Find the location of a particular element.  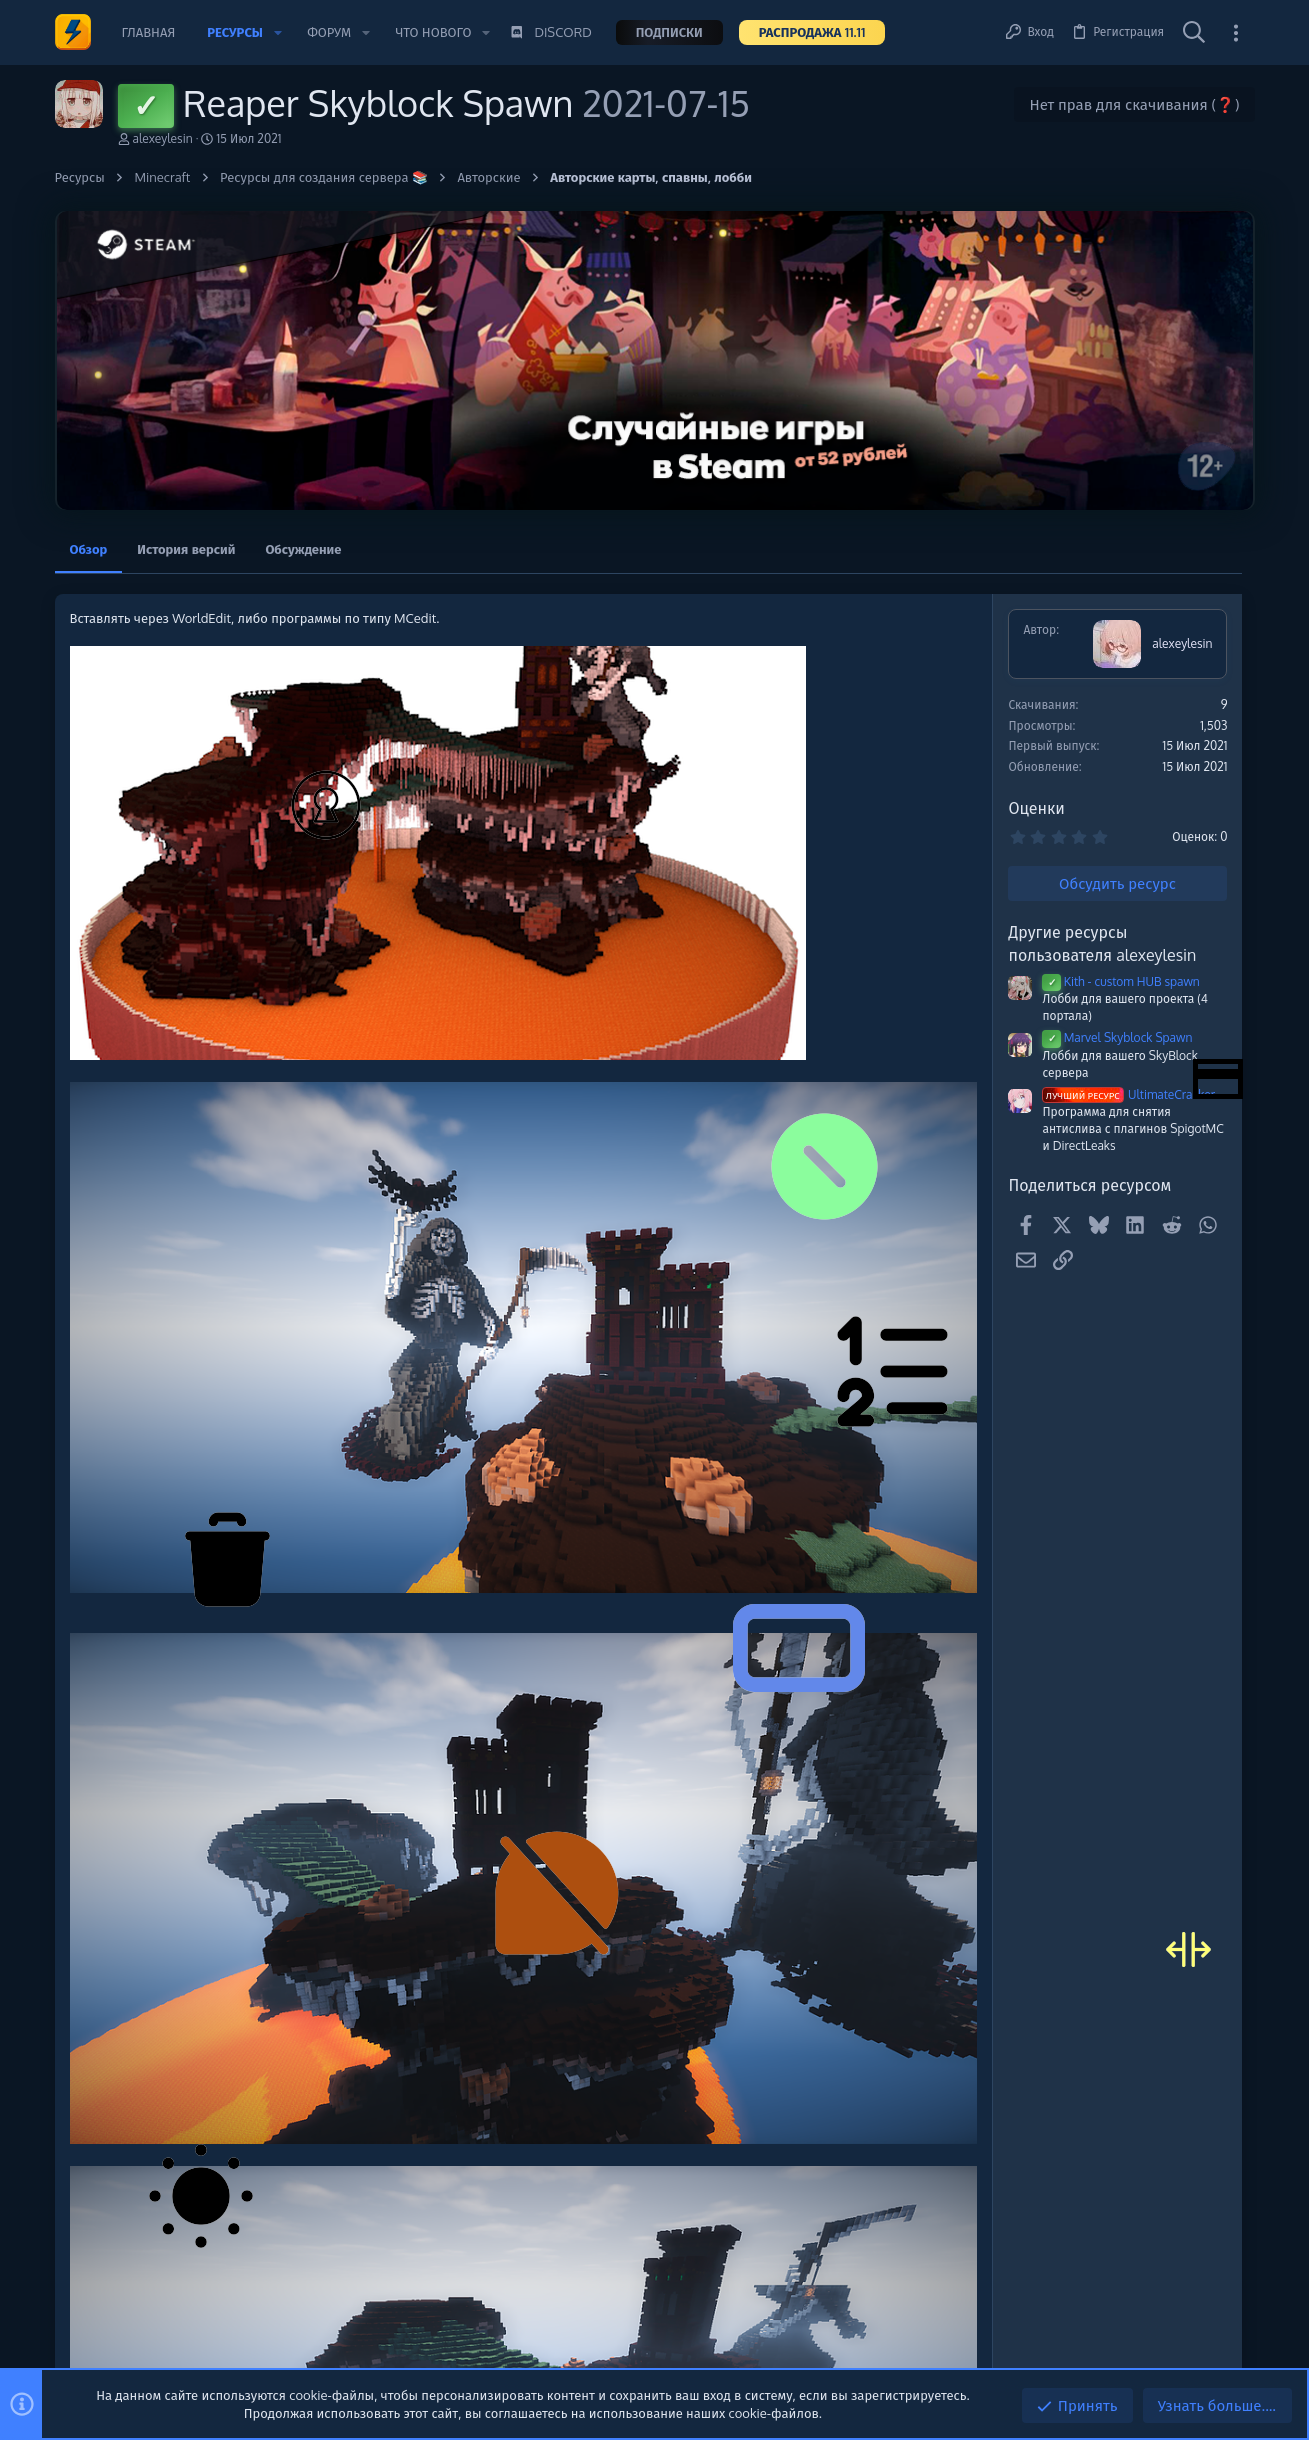

crop image to 3:2 aspect ratio is located at coordinates (799, 1648).